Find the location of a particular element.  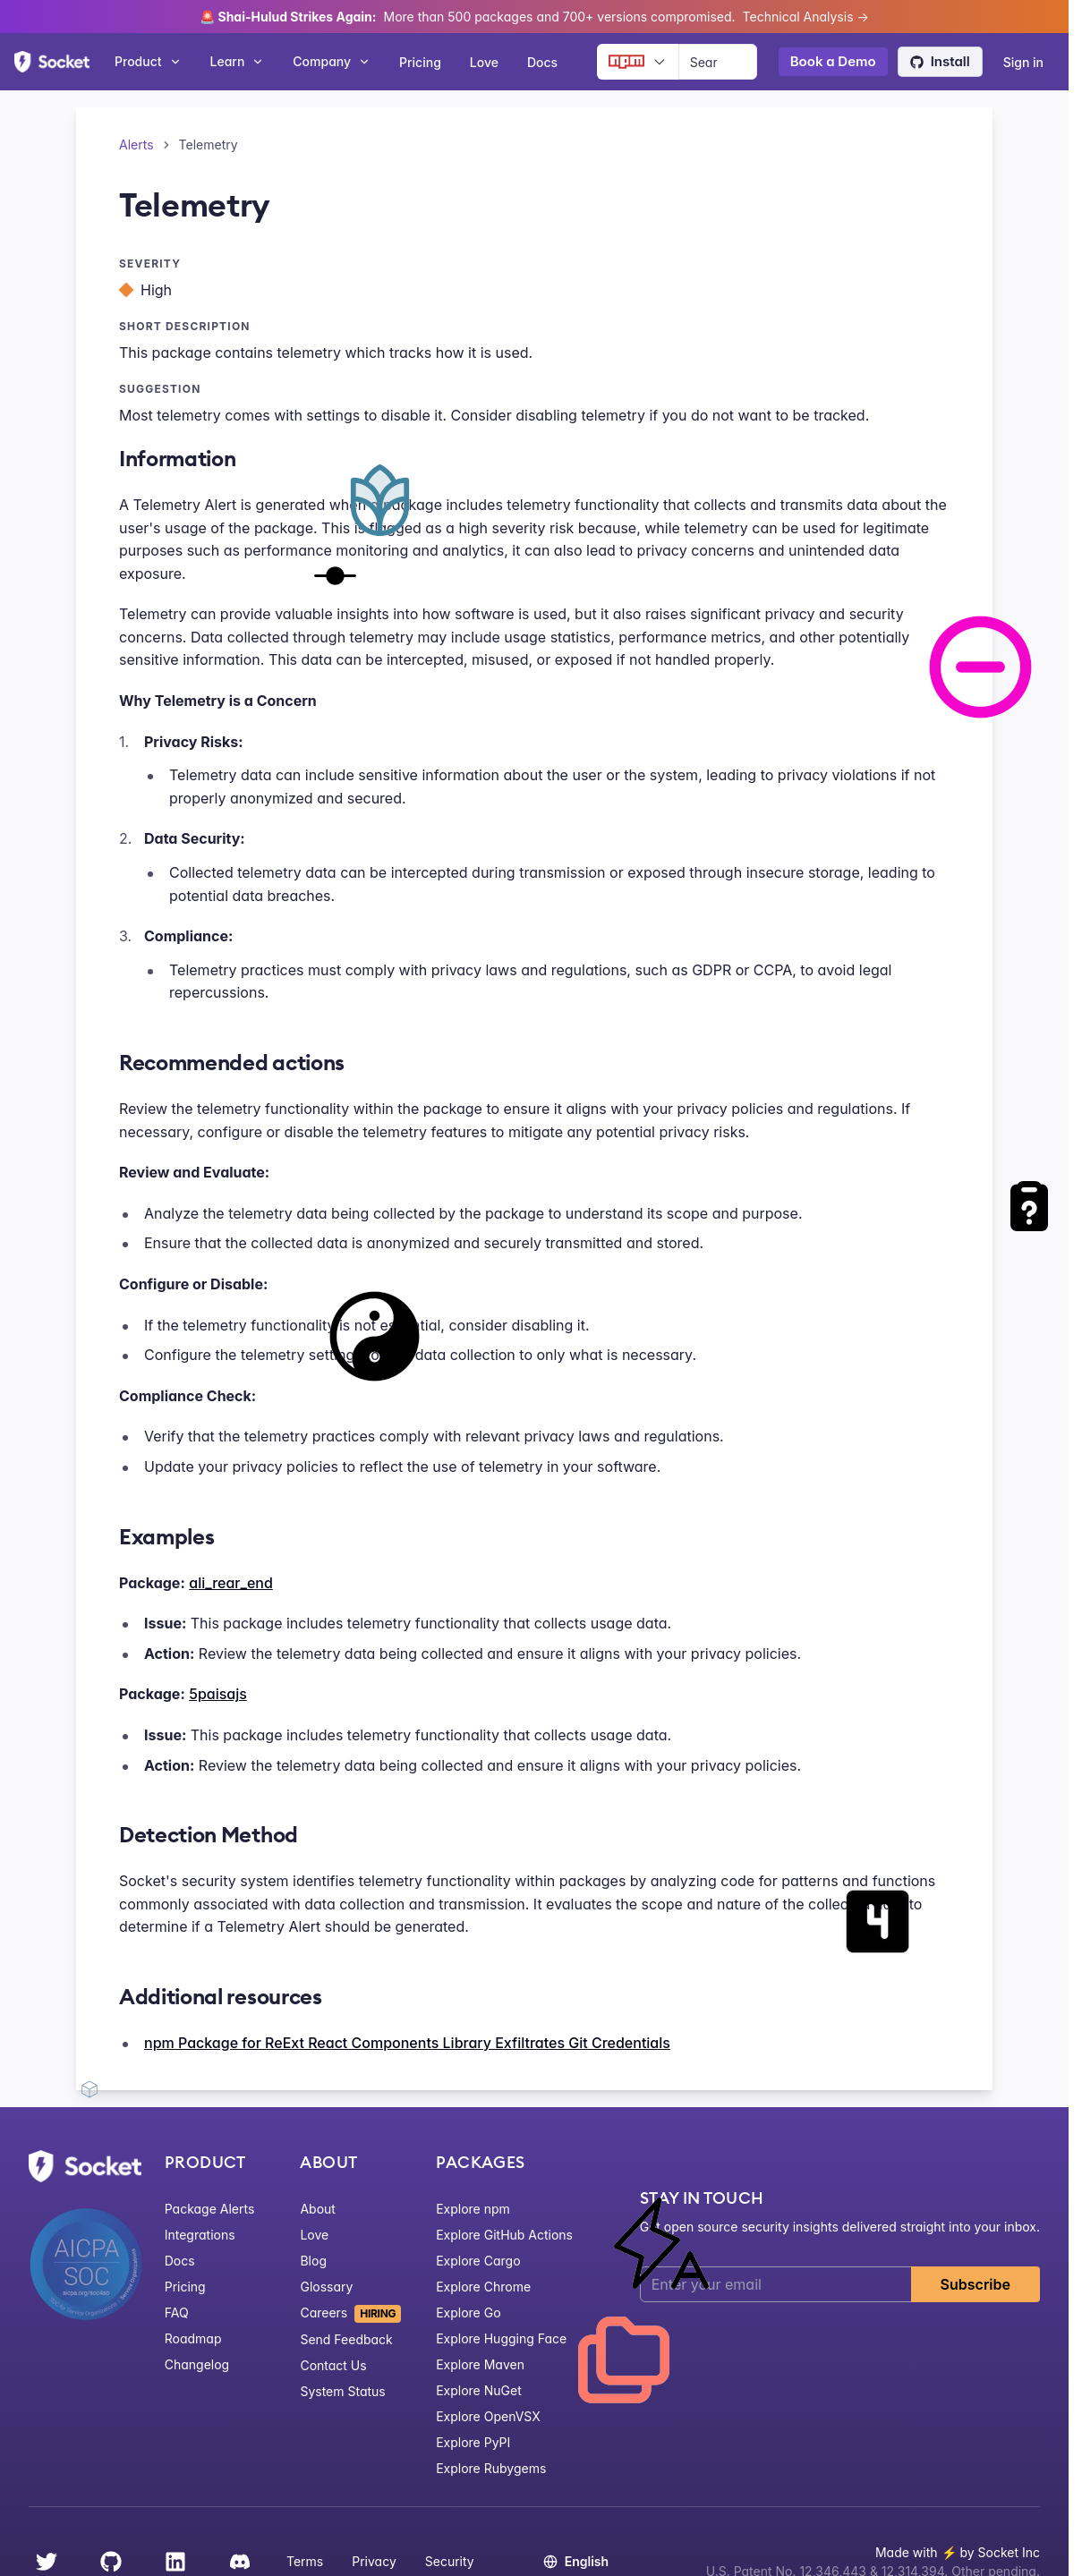

remove an item from a list or cart is located at coordinates (980, 667).